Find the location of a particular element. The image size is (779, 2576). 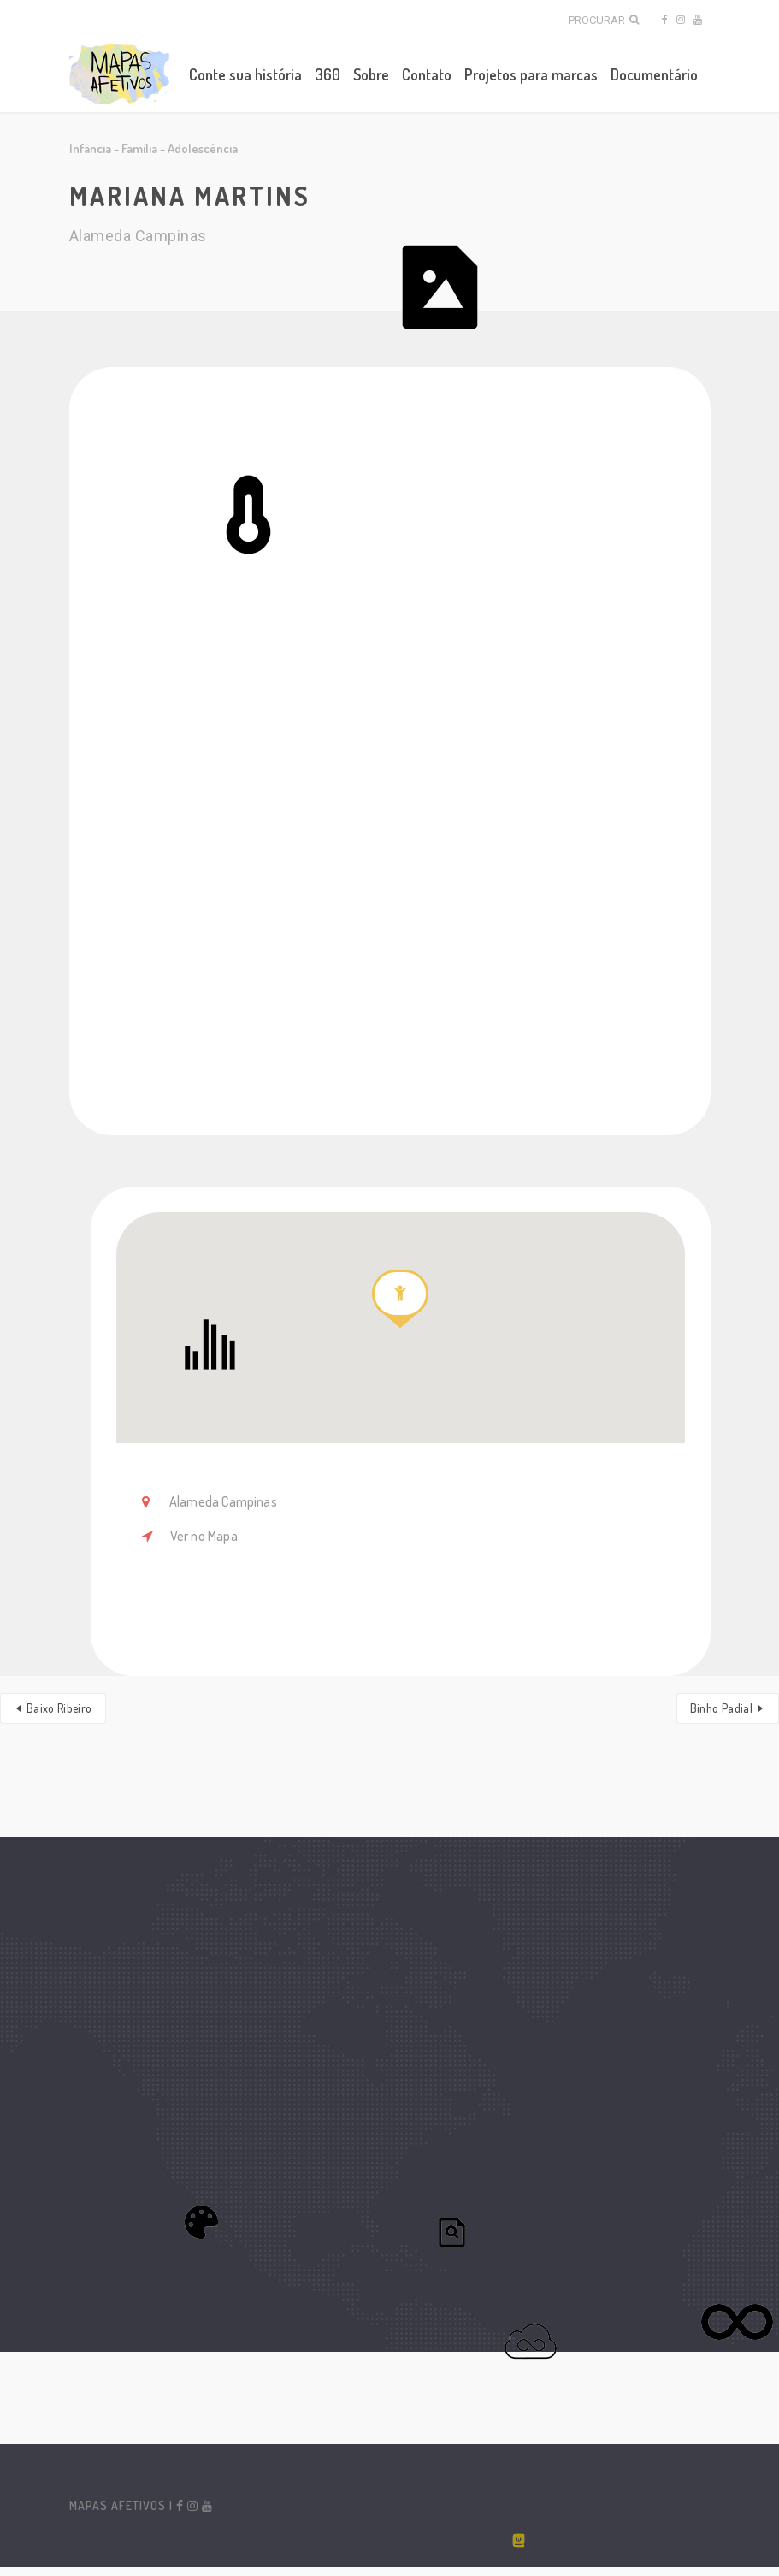

open jsfiddle code editor is located at coordinates (530, 2341).